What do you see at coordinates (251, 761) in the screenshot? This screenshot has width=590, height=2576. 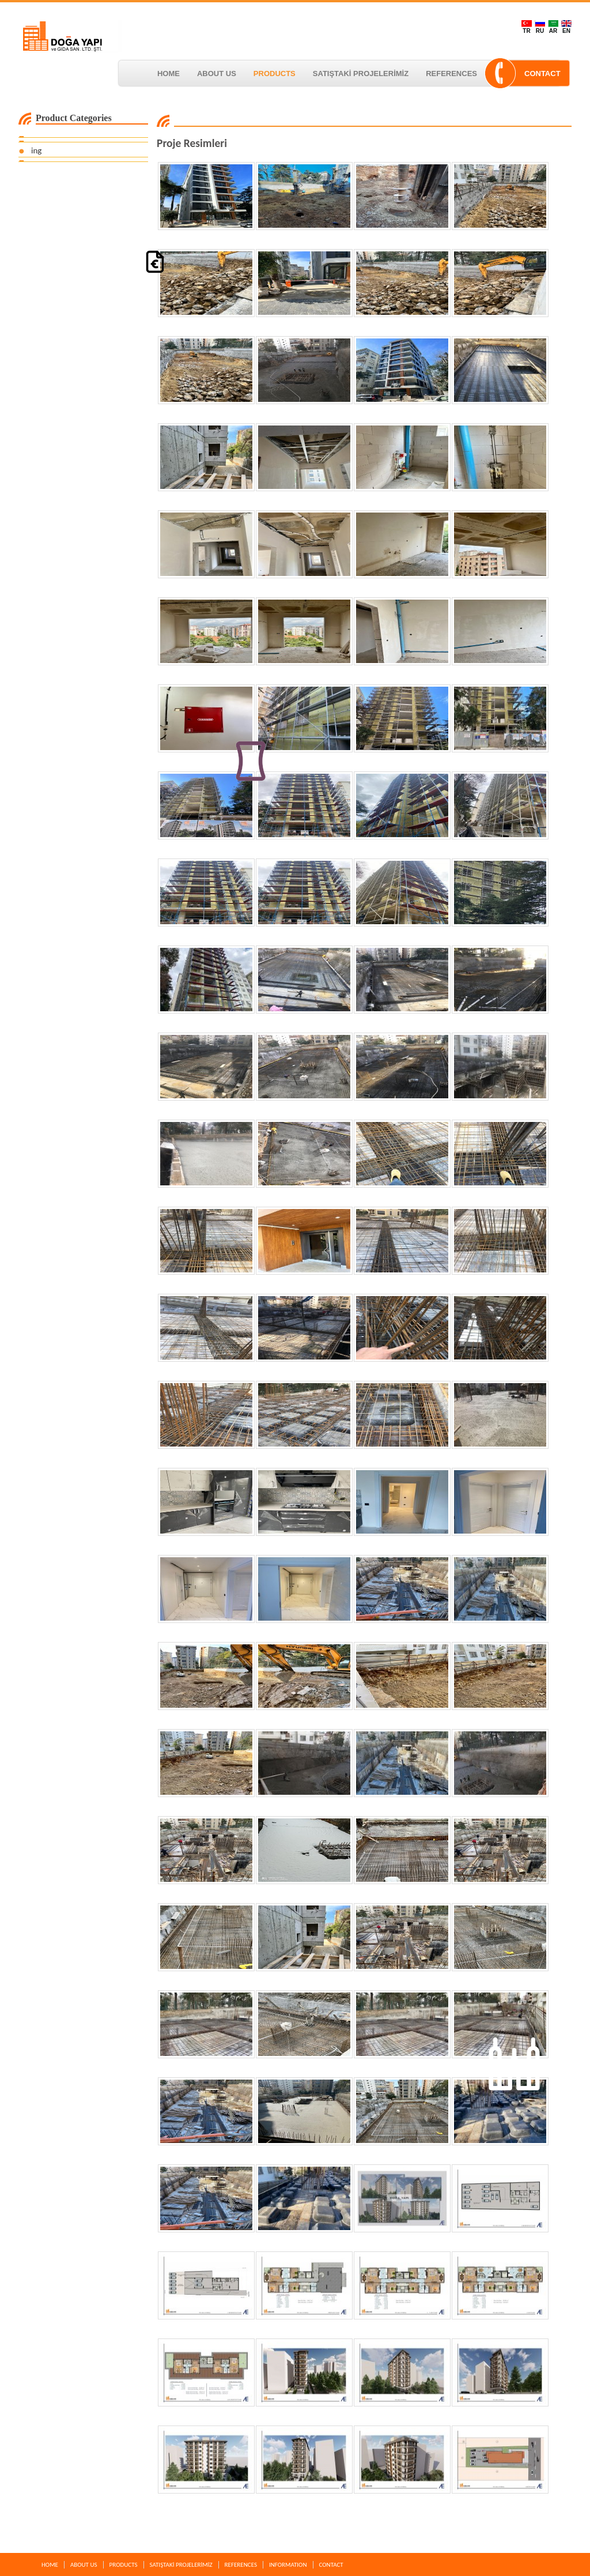 I see `switch to vertical panorama mode` at bounding box center [251, 761].